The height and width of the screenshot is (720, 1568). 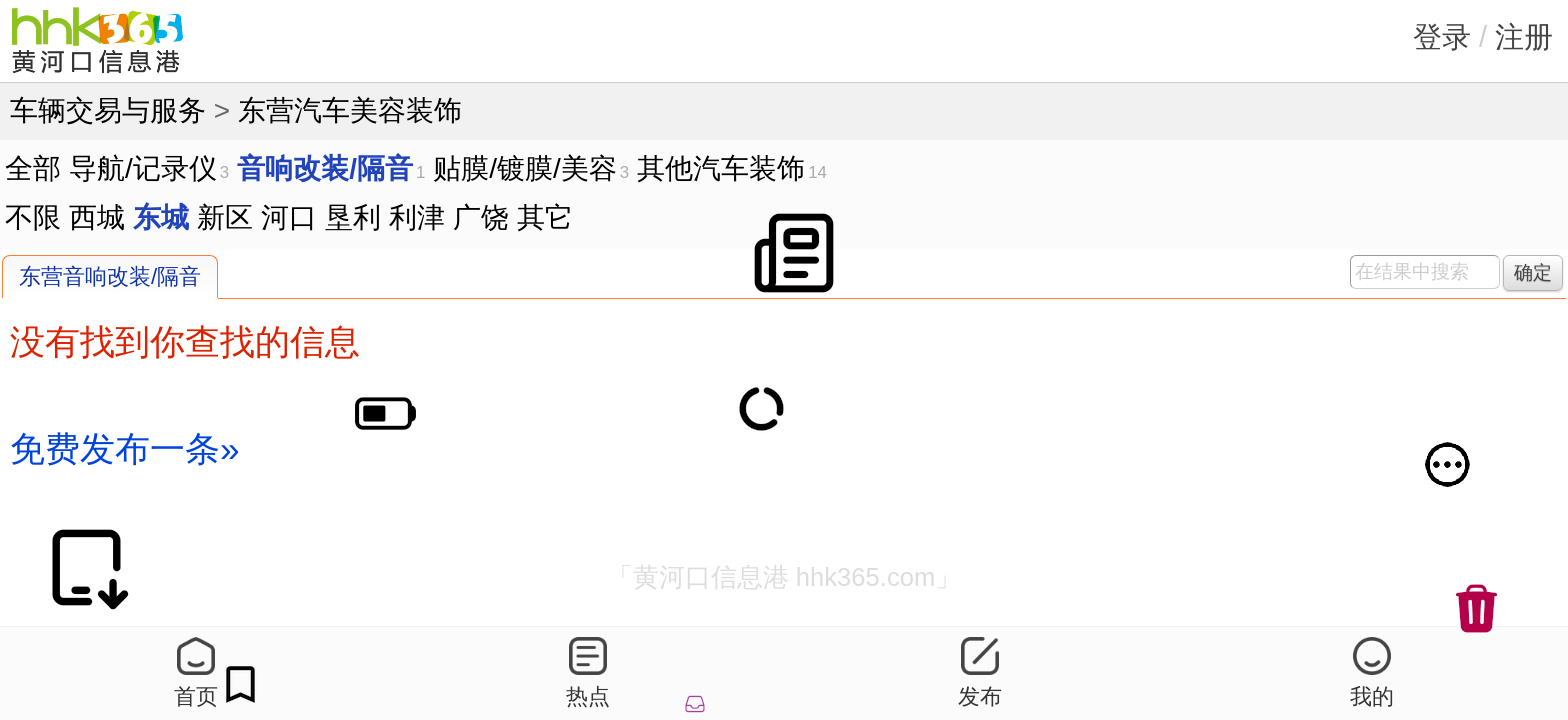 What do you see at coordinates (1447, 464) in the screenshot?
I see `view more options or actions` at bounding box center [1447, 464].